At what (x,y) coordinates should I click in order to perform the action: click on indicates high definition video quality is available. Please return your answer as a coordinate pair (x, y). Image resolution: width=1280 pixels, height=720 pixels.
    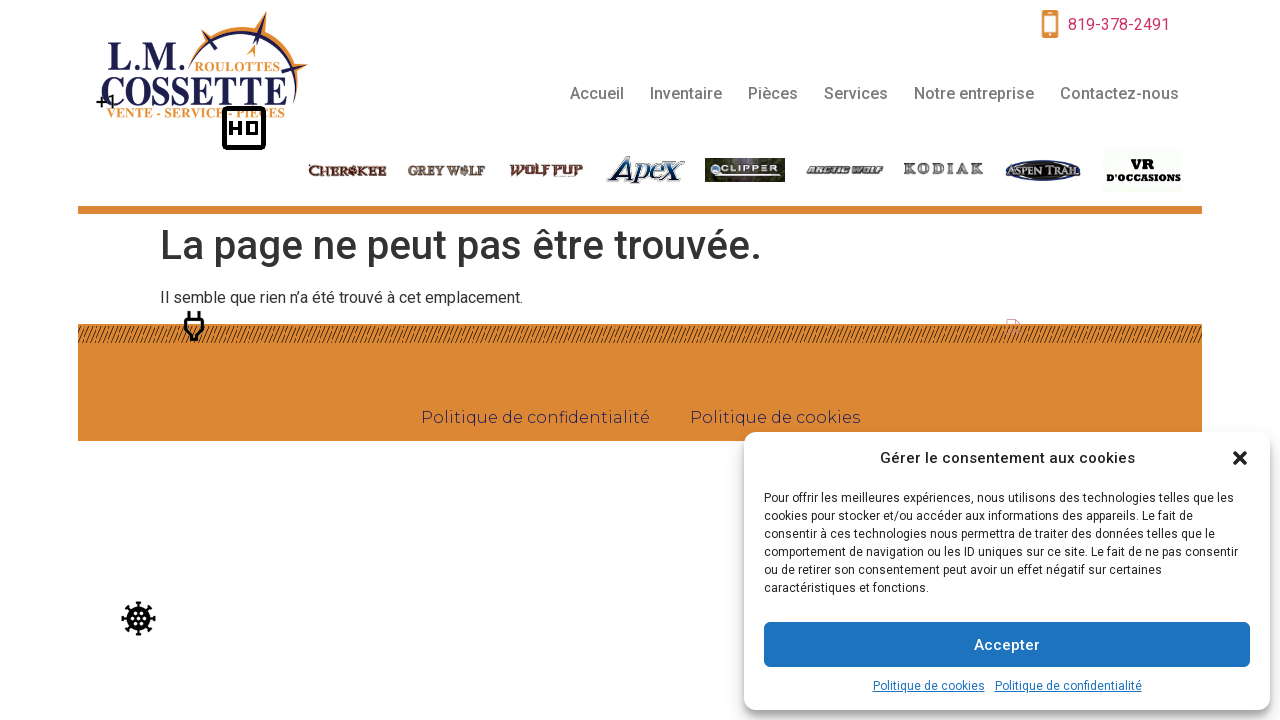
    Looking at the image, I should click on (244, 128).